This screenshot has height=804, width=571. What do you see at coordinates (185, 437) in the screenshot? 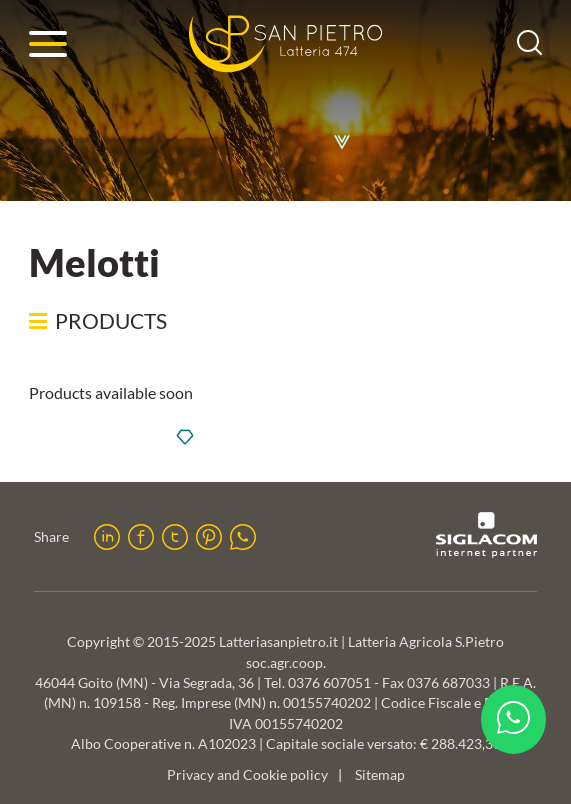
I see `open Sketch design app` at bounding box center [185, 437].